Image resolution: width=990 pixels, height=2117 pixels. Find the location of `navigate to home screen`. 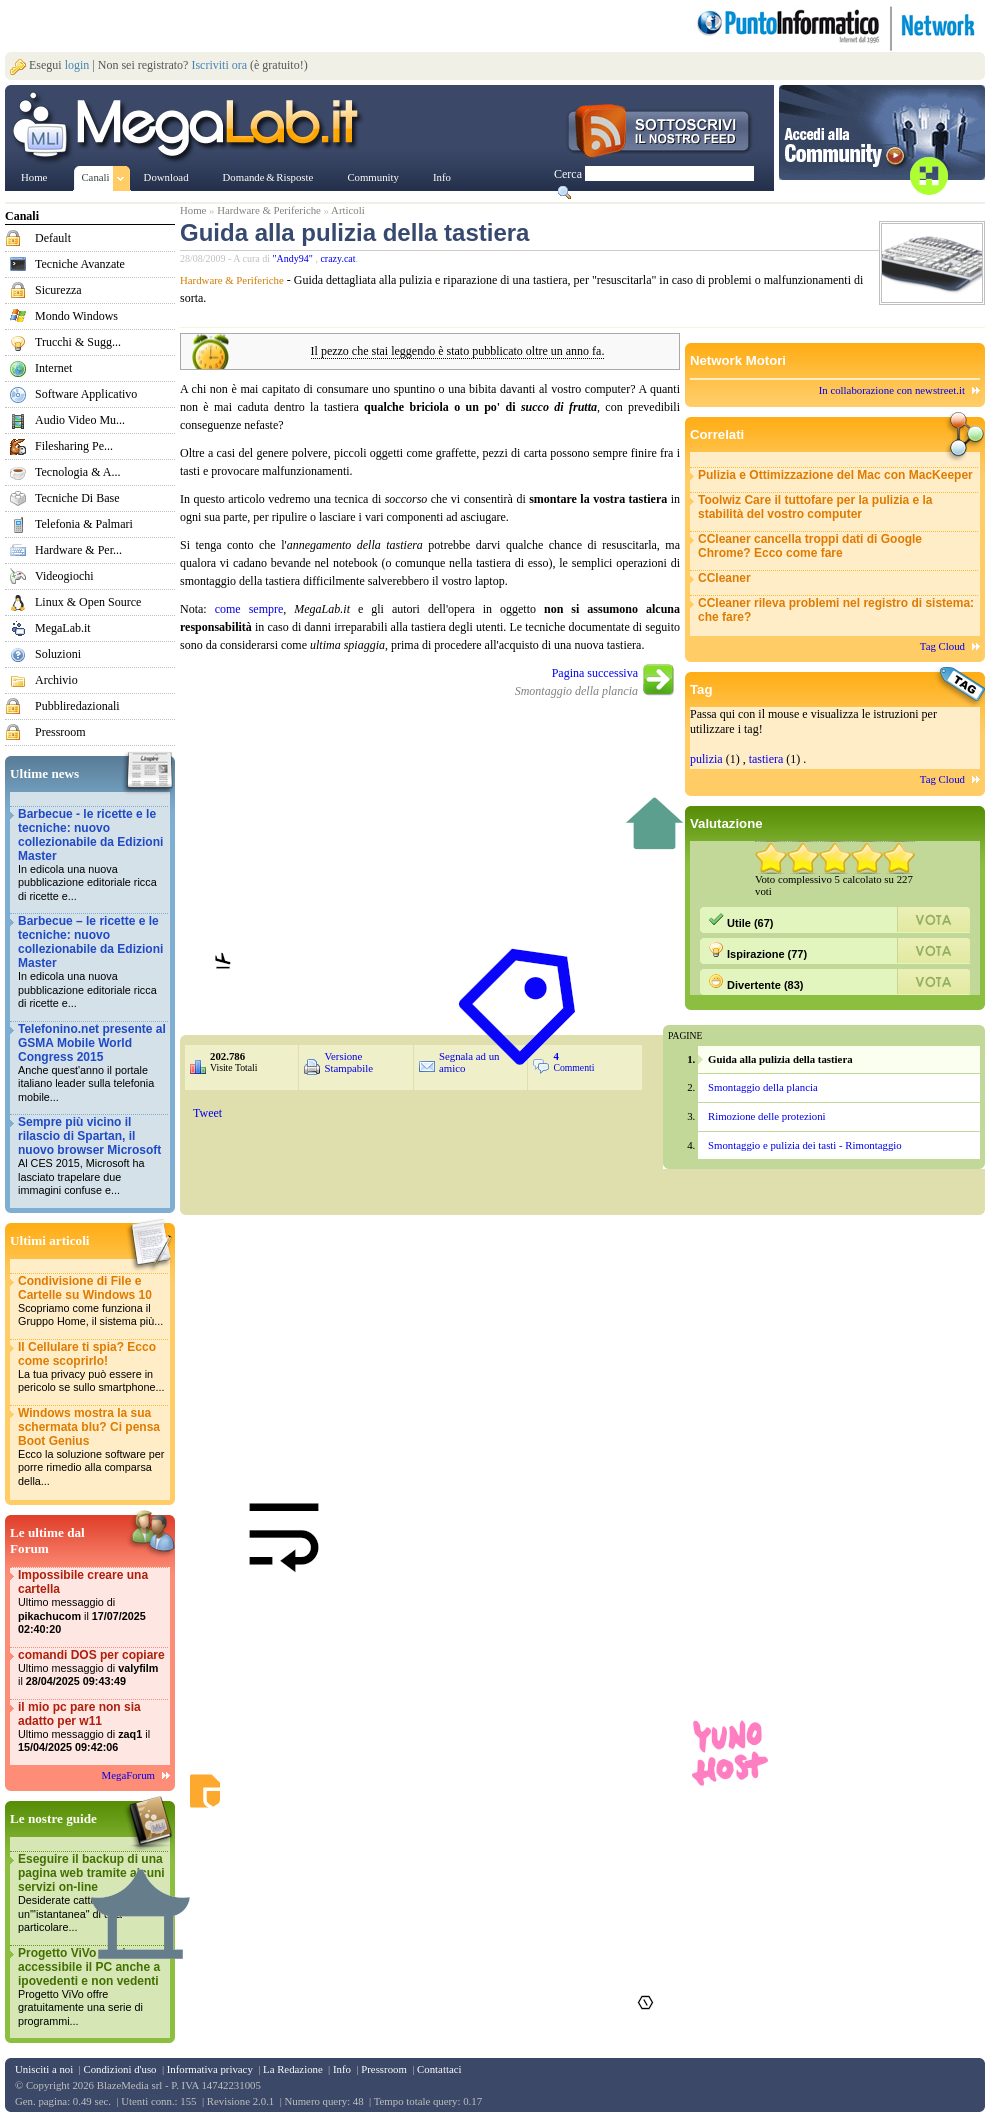

navigate to home screen is located at coordinates (654, 825).